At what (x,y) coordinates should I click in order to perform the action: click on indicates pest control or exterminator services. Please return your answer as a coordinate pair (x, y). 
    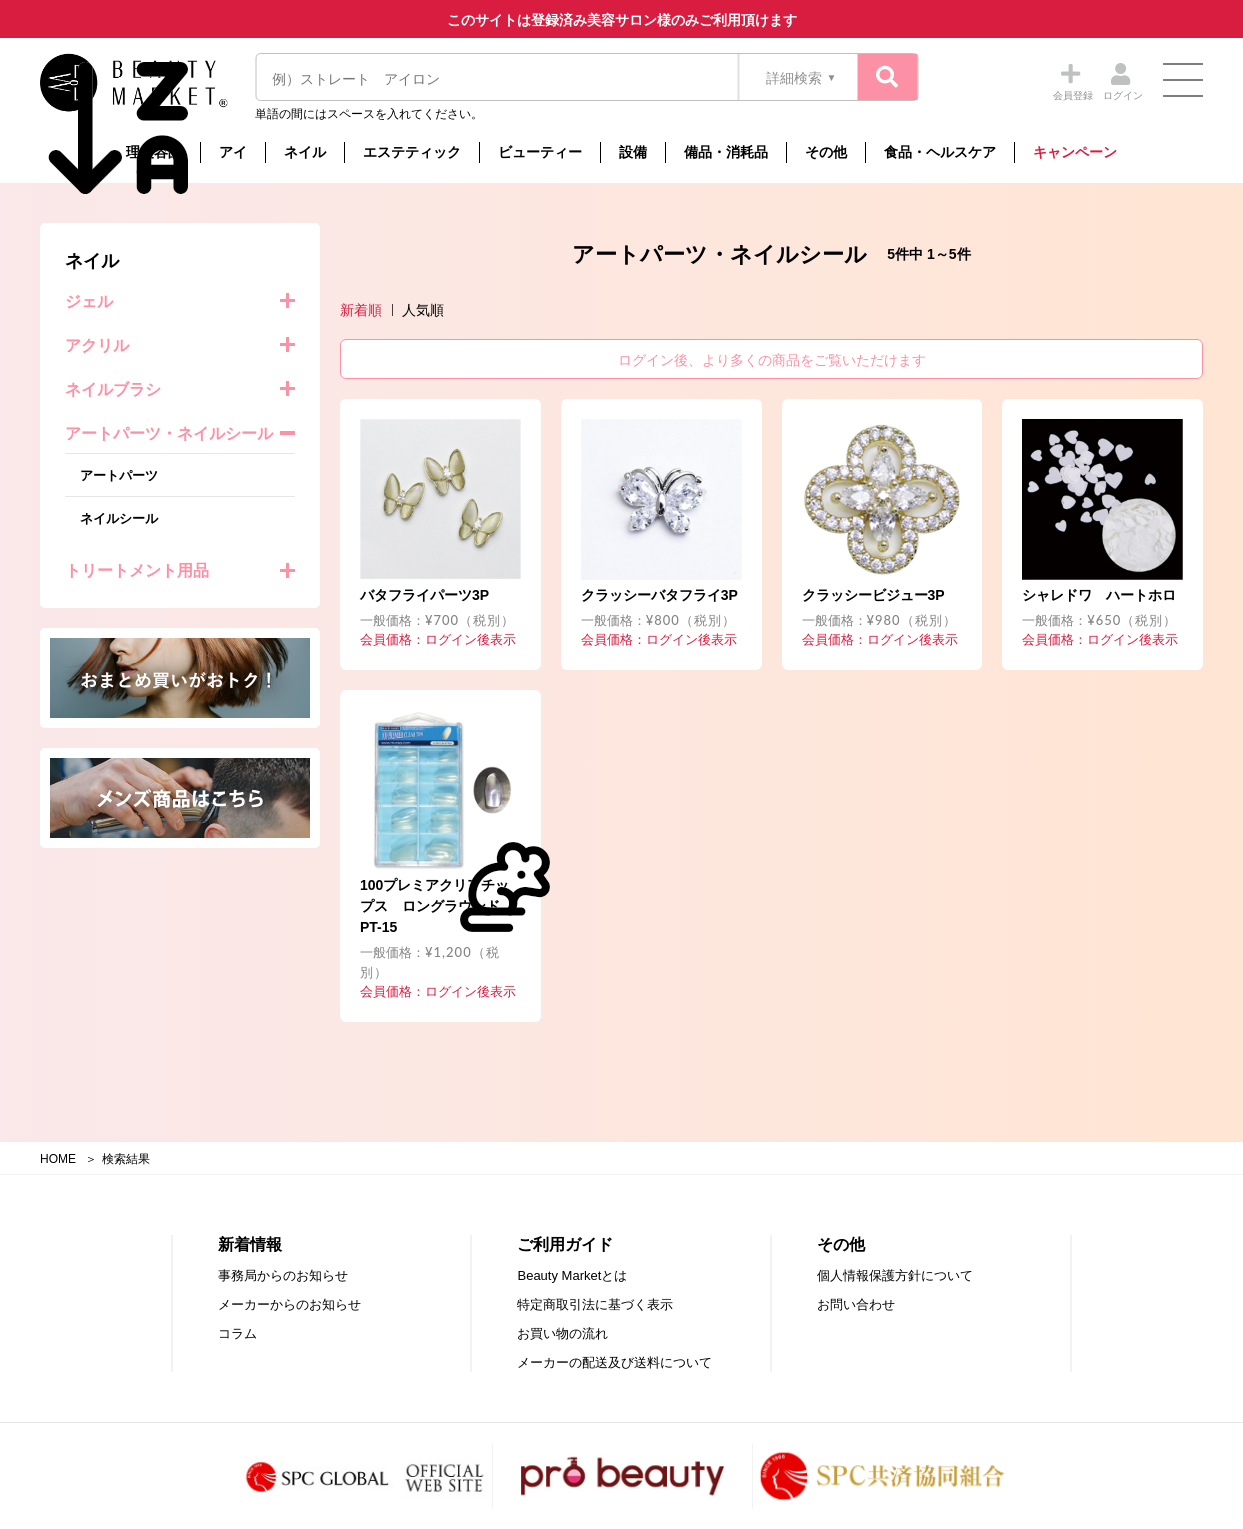
    Looking at the image, I should click on (505, 887).